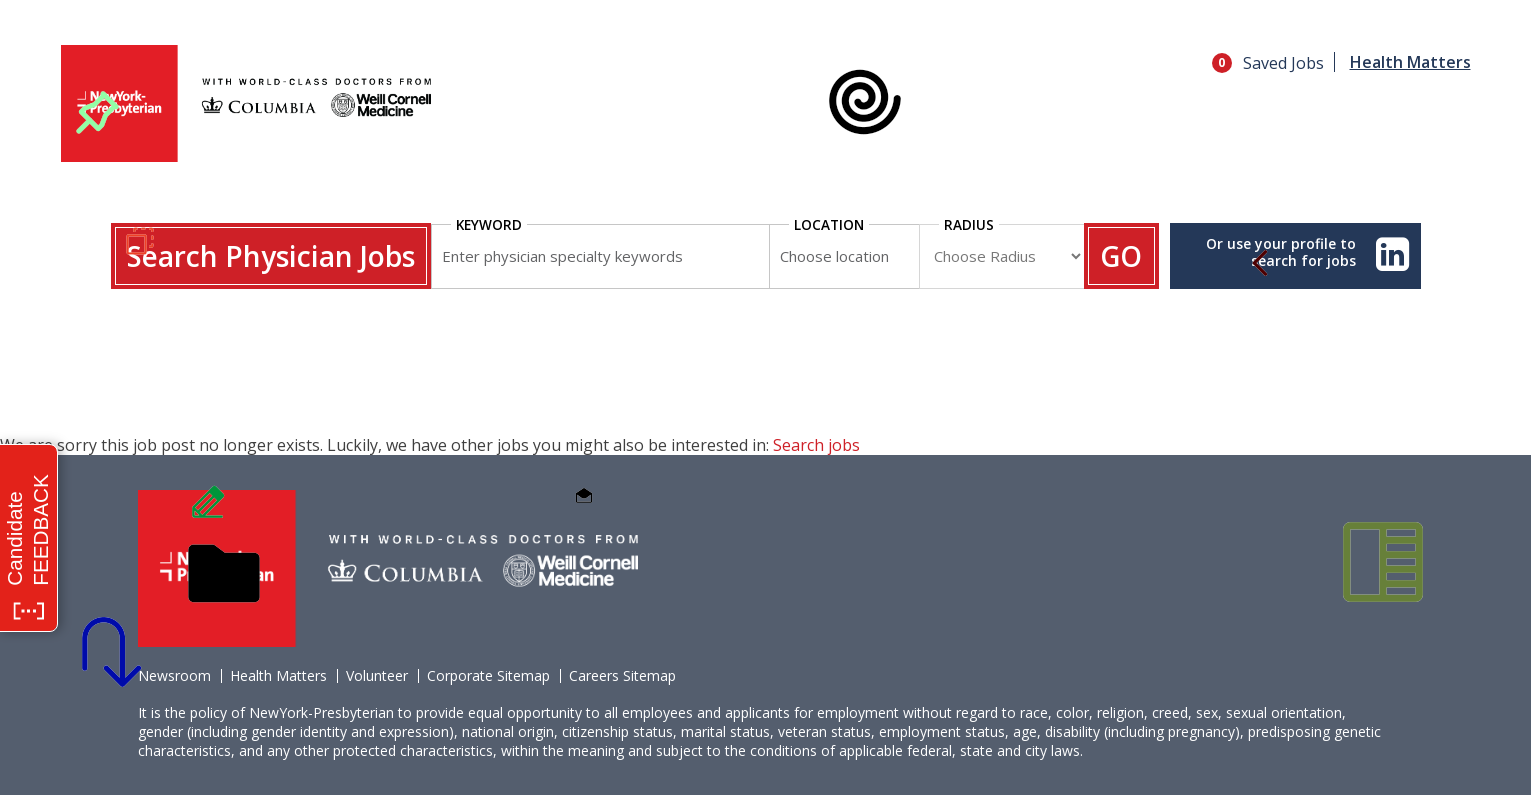 Image resolution: width=1531 pixels, height=795 pixels. I want to click on toggle between split-screen or half-view mode, so click(1383, 562).